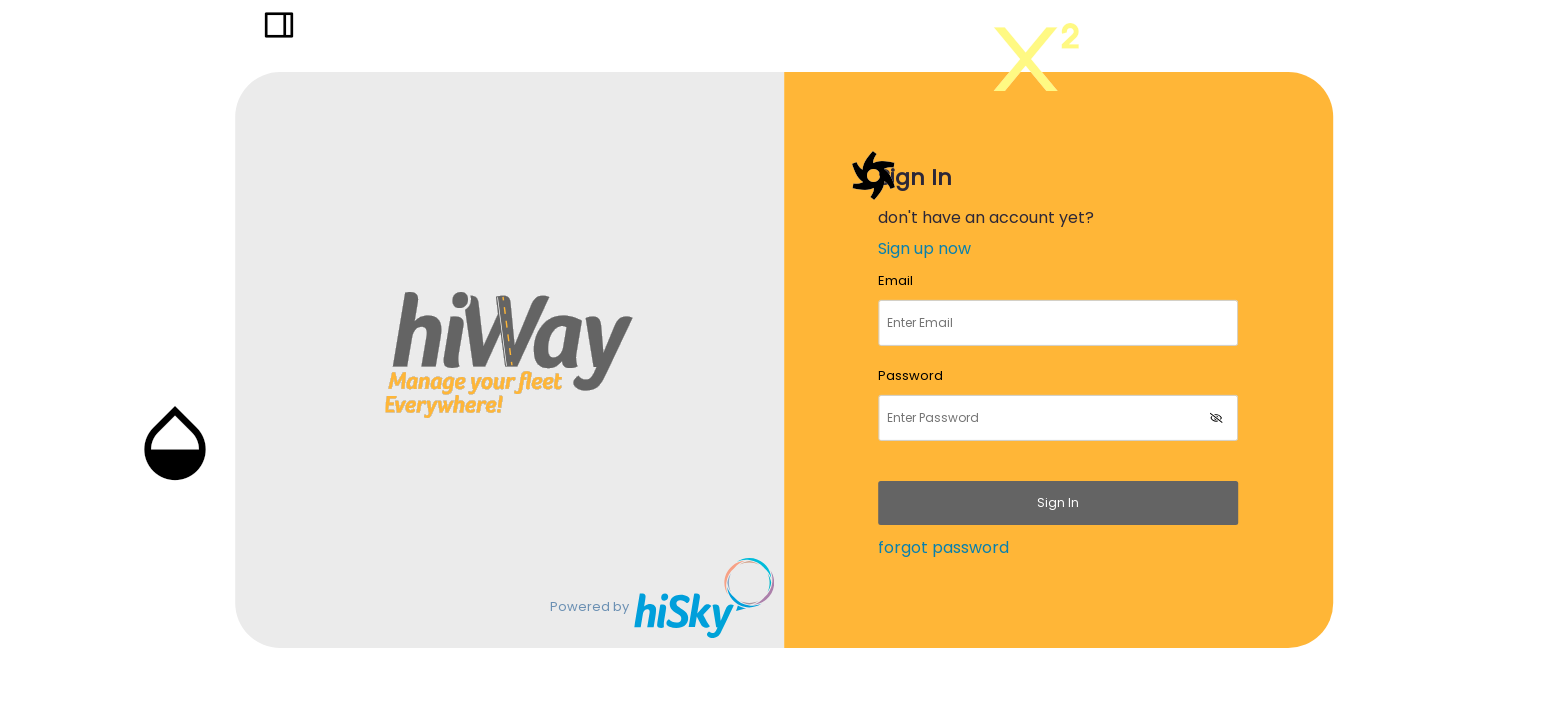 This screenshot has width=1568, height=720. Describe the element at coordinates (1032, 57) in the screenshot. I see `format selected text as superscript` at that location.